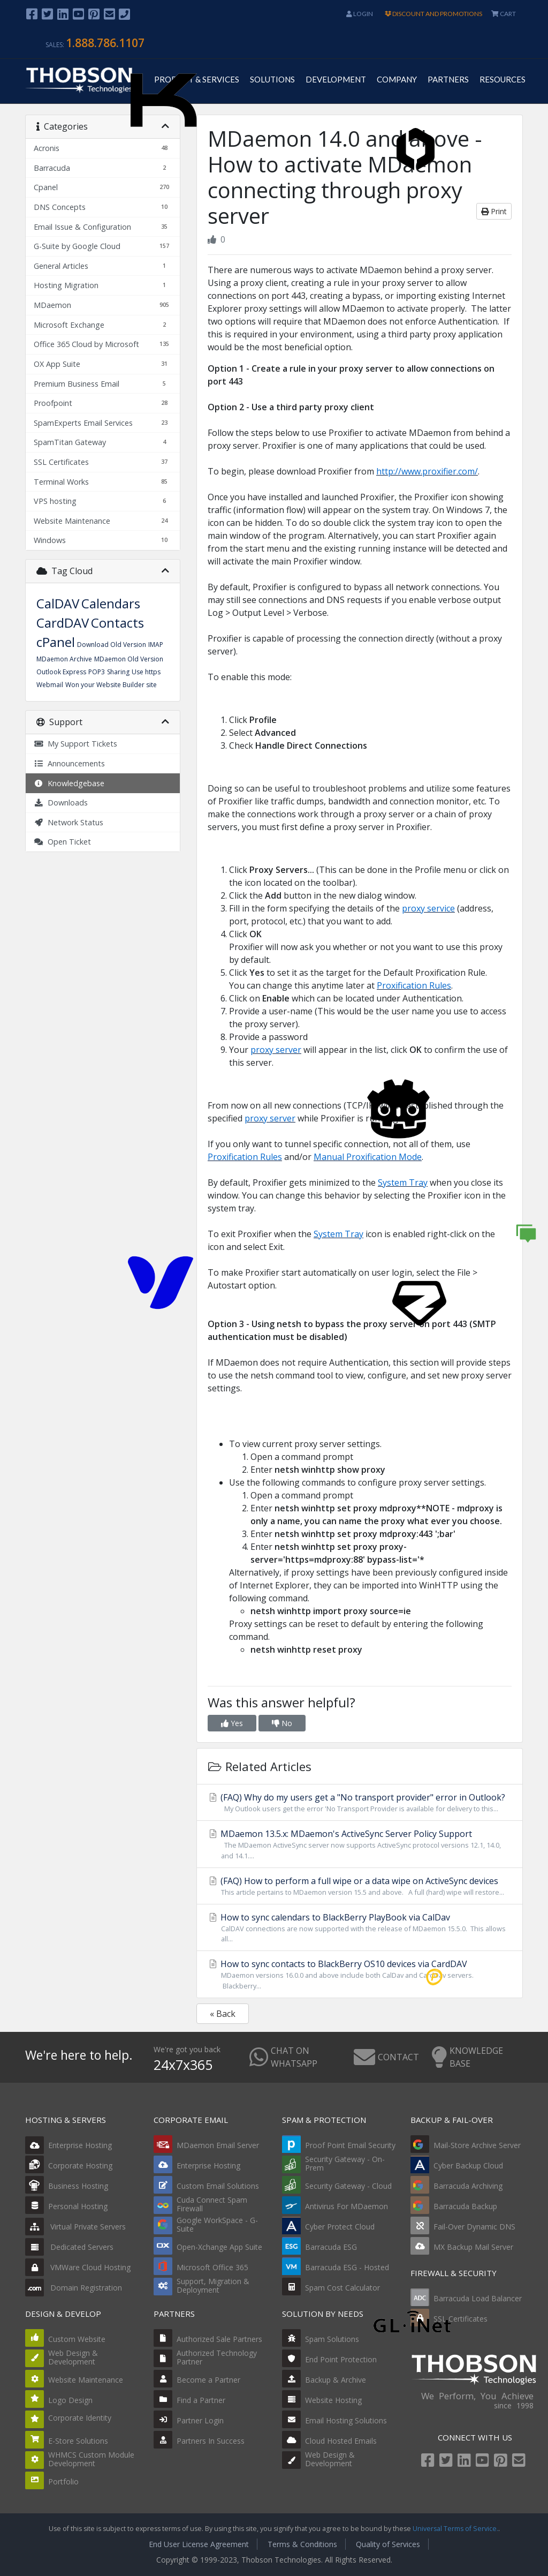  Describe the element at coordinates (526, 1233) in the screenshot. I see `start a discussion or group conversation` at that location.